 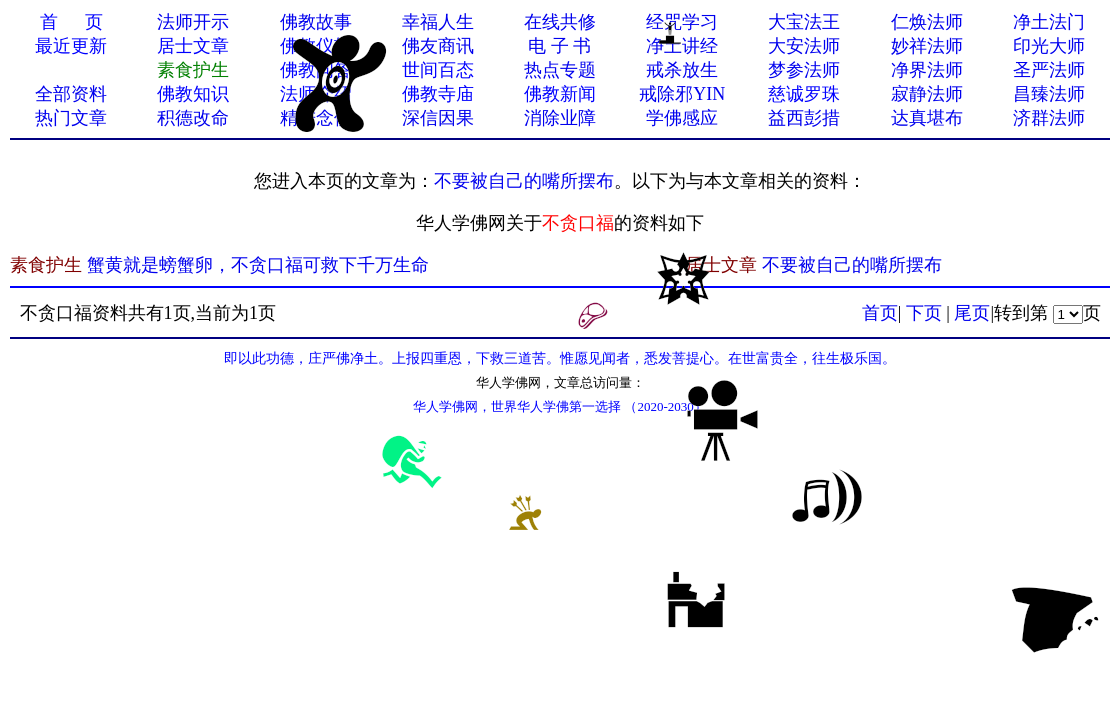 What do you see at coordinates (338, 83) in the screenshot?
I see `select a practice target or training dummy` at bounding box center [338, 83].